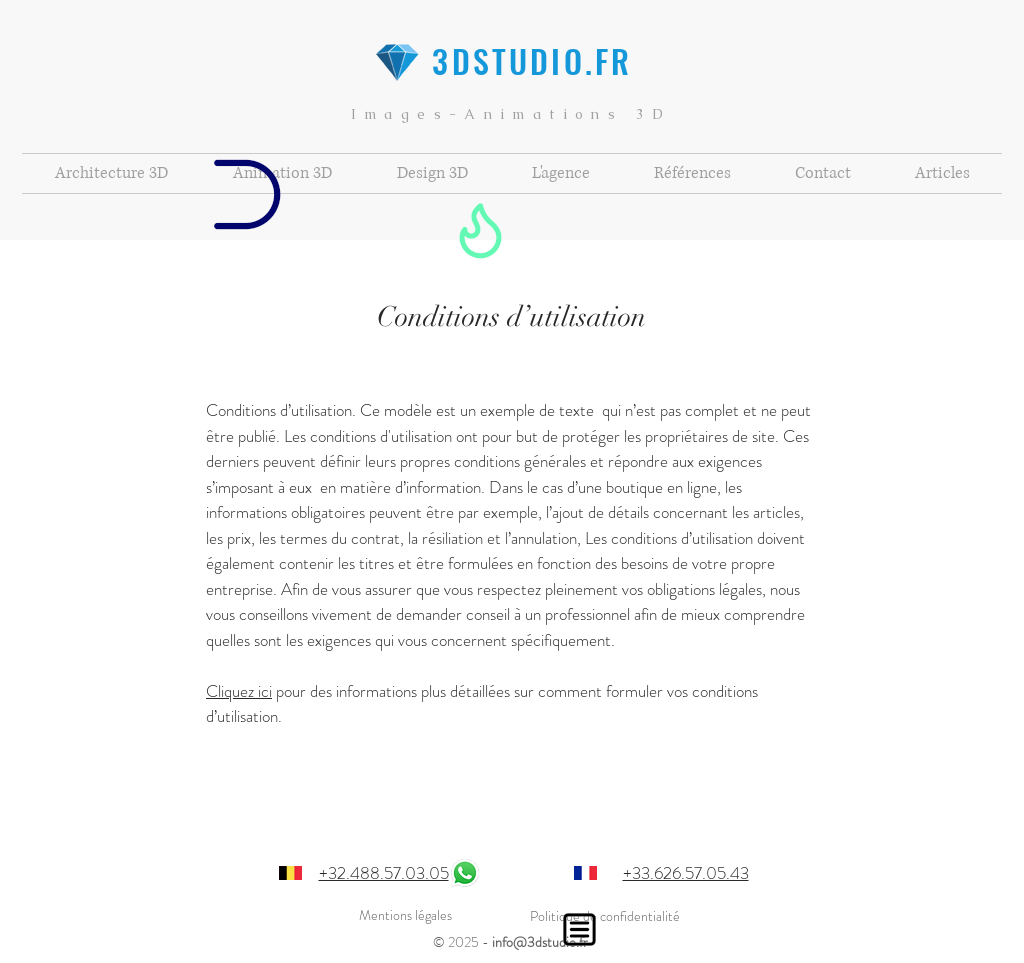 The height and width of the screenshot is (963, 1024). I want to click on indicates trending or hot content, so click(480, 229).